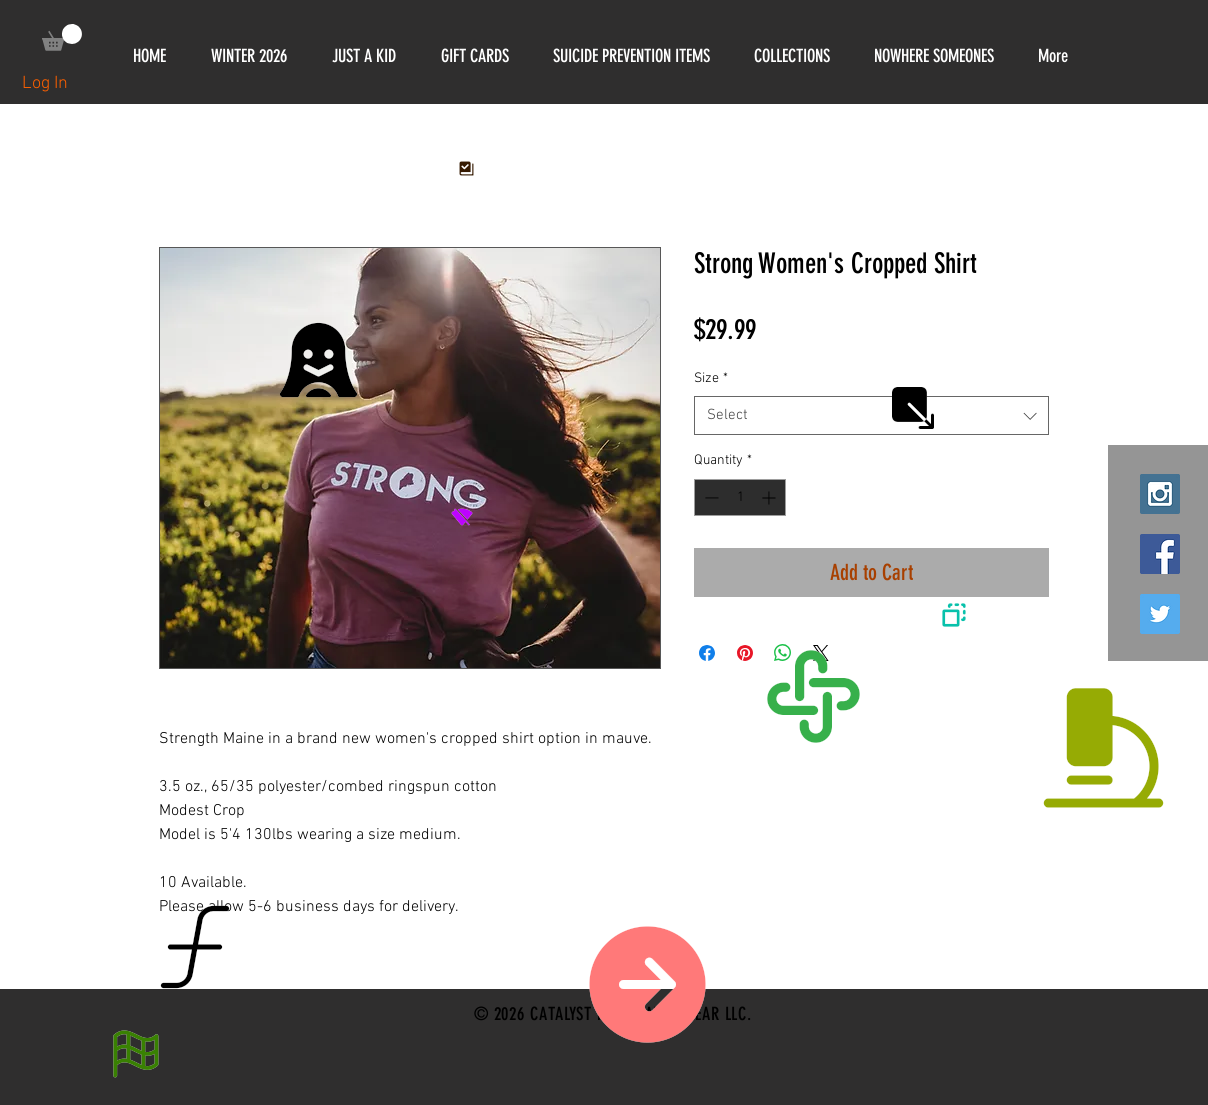 The height and width of the screenshot is (1105, 1208). Describe the element at coordinates (462, 517) in the screenshot. I see `indicates no wifi connection available` at that location.